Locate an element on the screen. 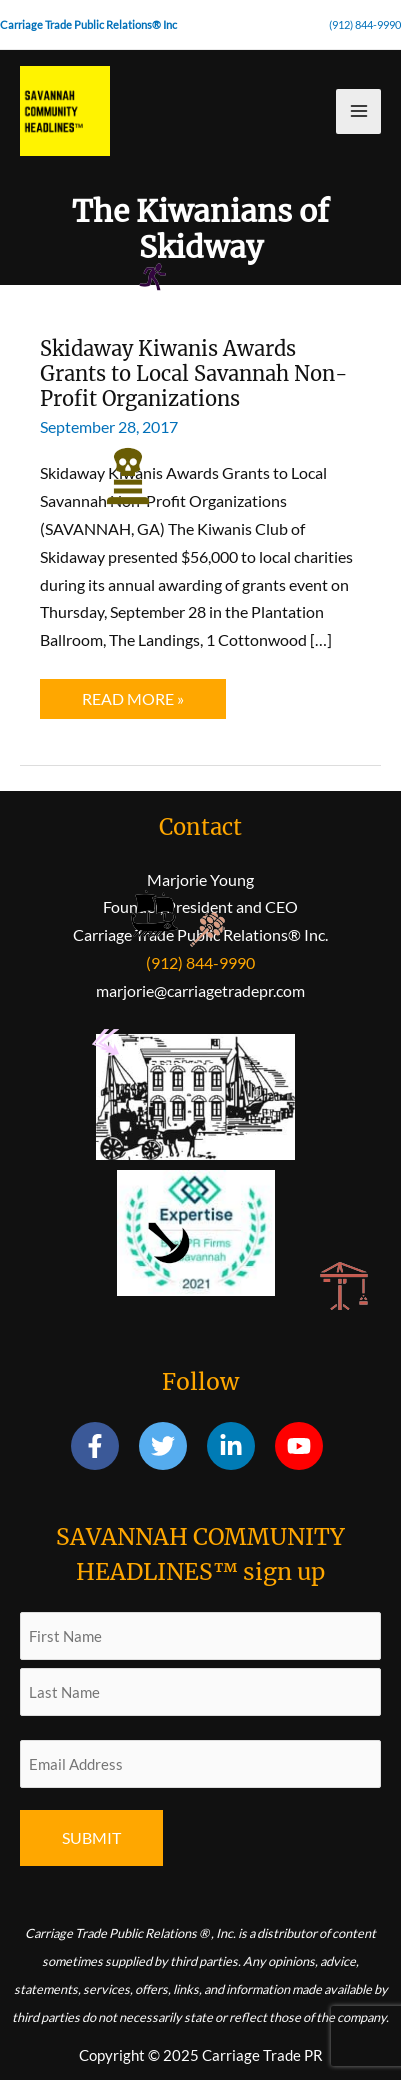 The width and height of the screenshot is (401, 2080). select ancient naval unit in strategy game is located at coordinates (154, 913).